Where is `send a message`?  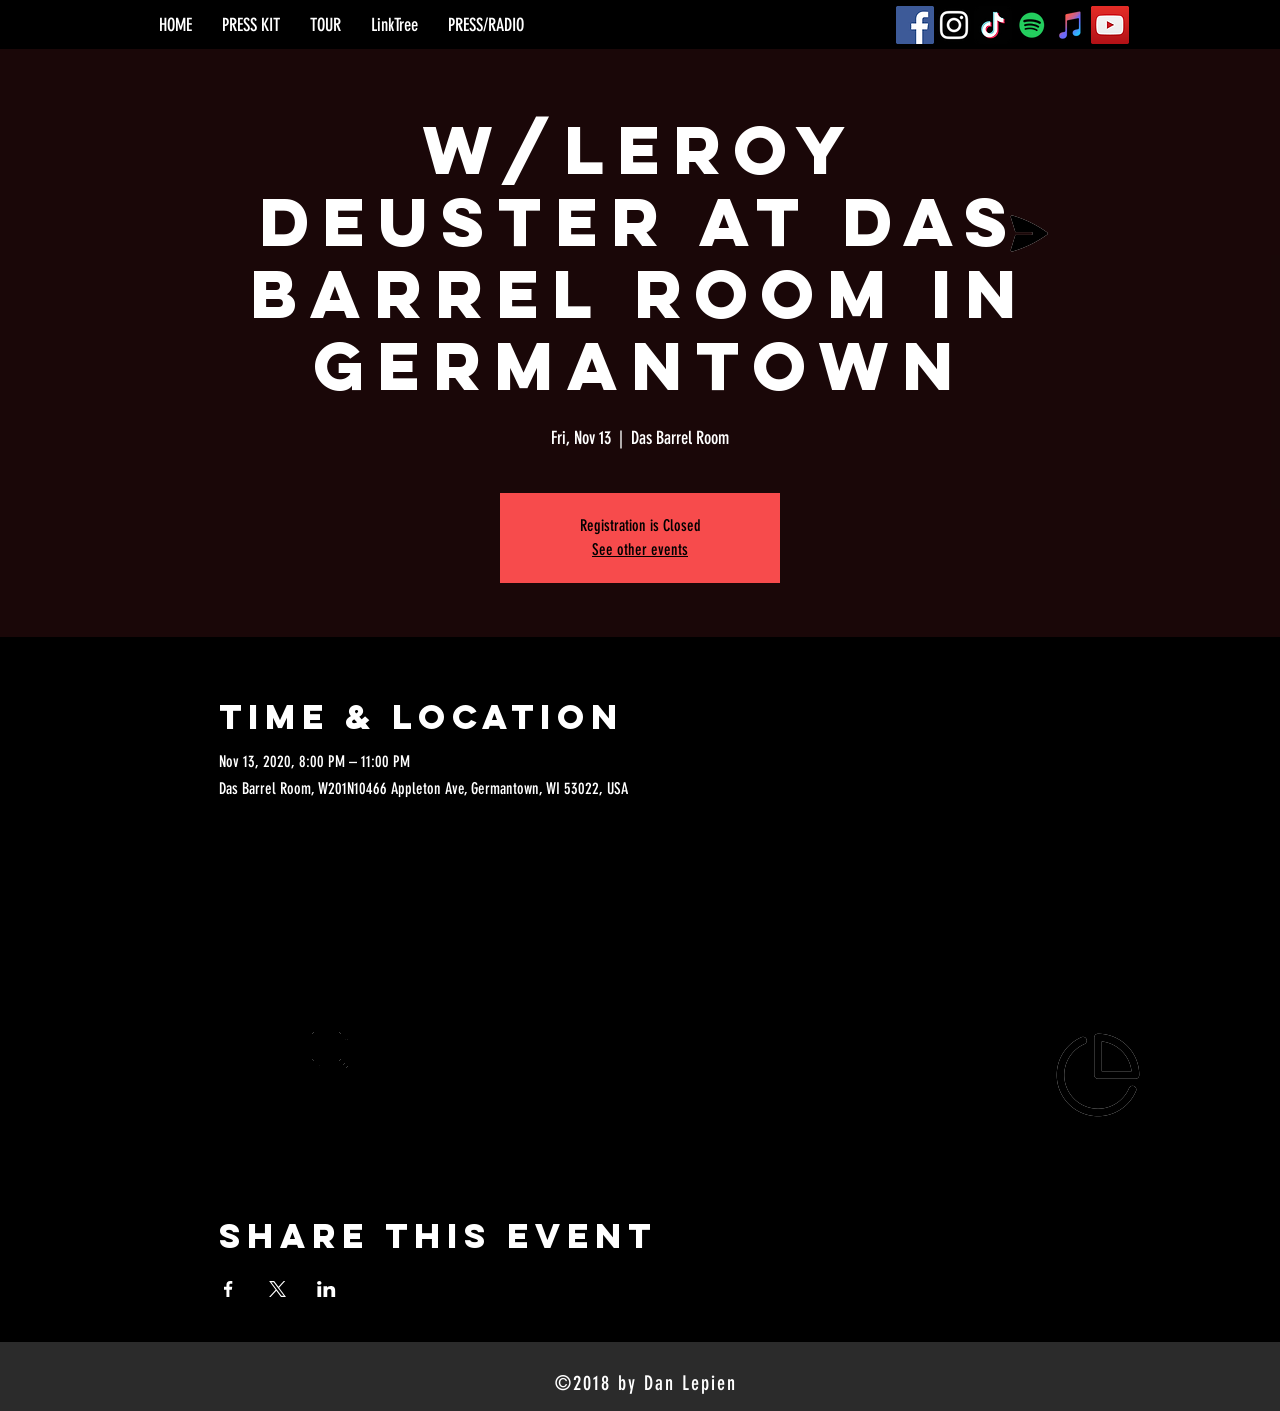
send a message is located at coordinates (1028, 233).